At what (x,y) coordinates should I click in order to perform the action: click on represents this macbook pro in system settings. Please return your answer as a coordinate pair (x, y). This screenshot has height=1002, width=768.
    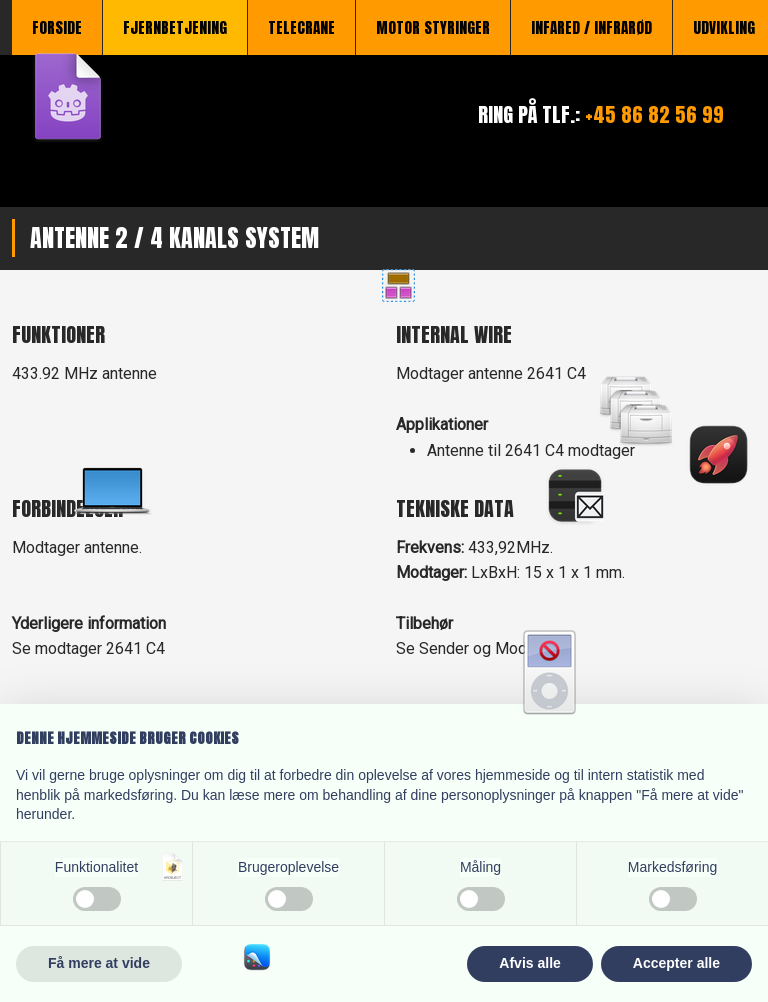
    Looking at the image, I should click on (112, 484).